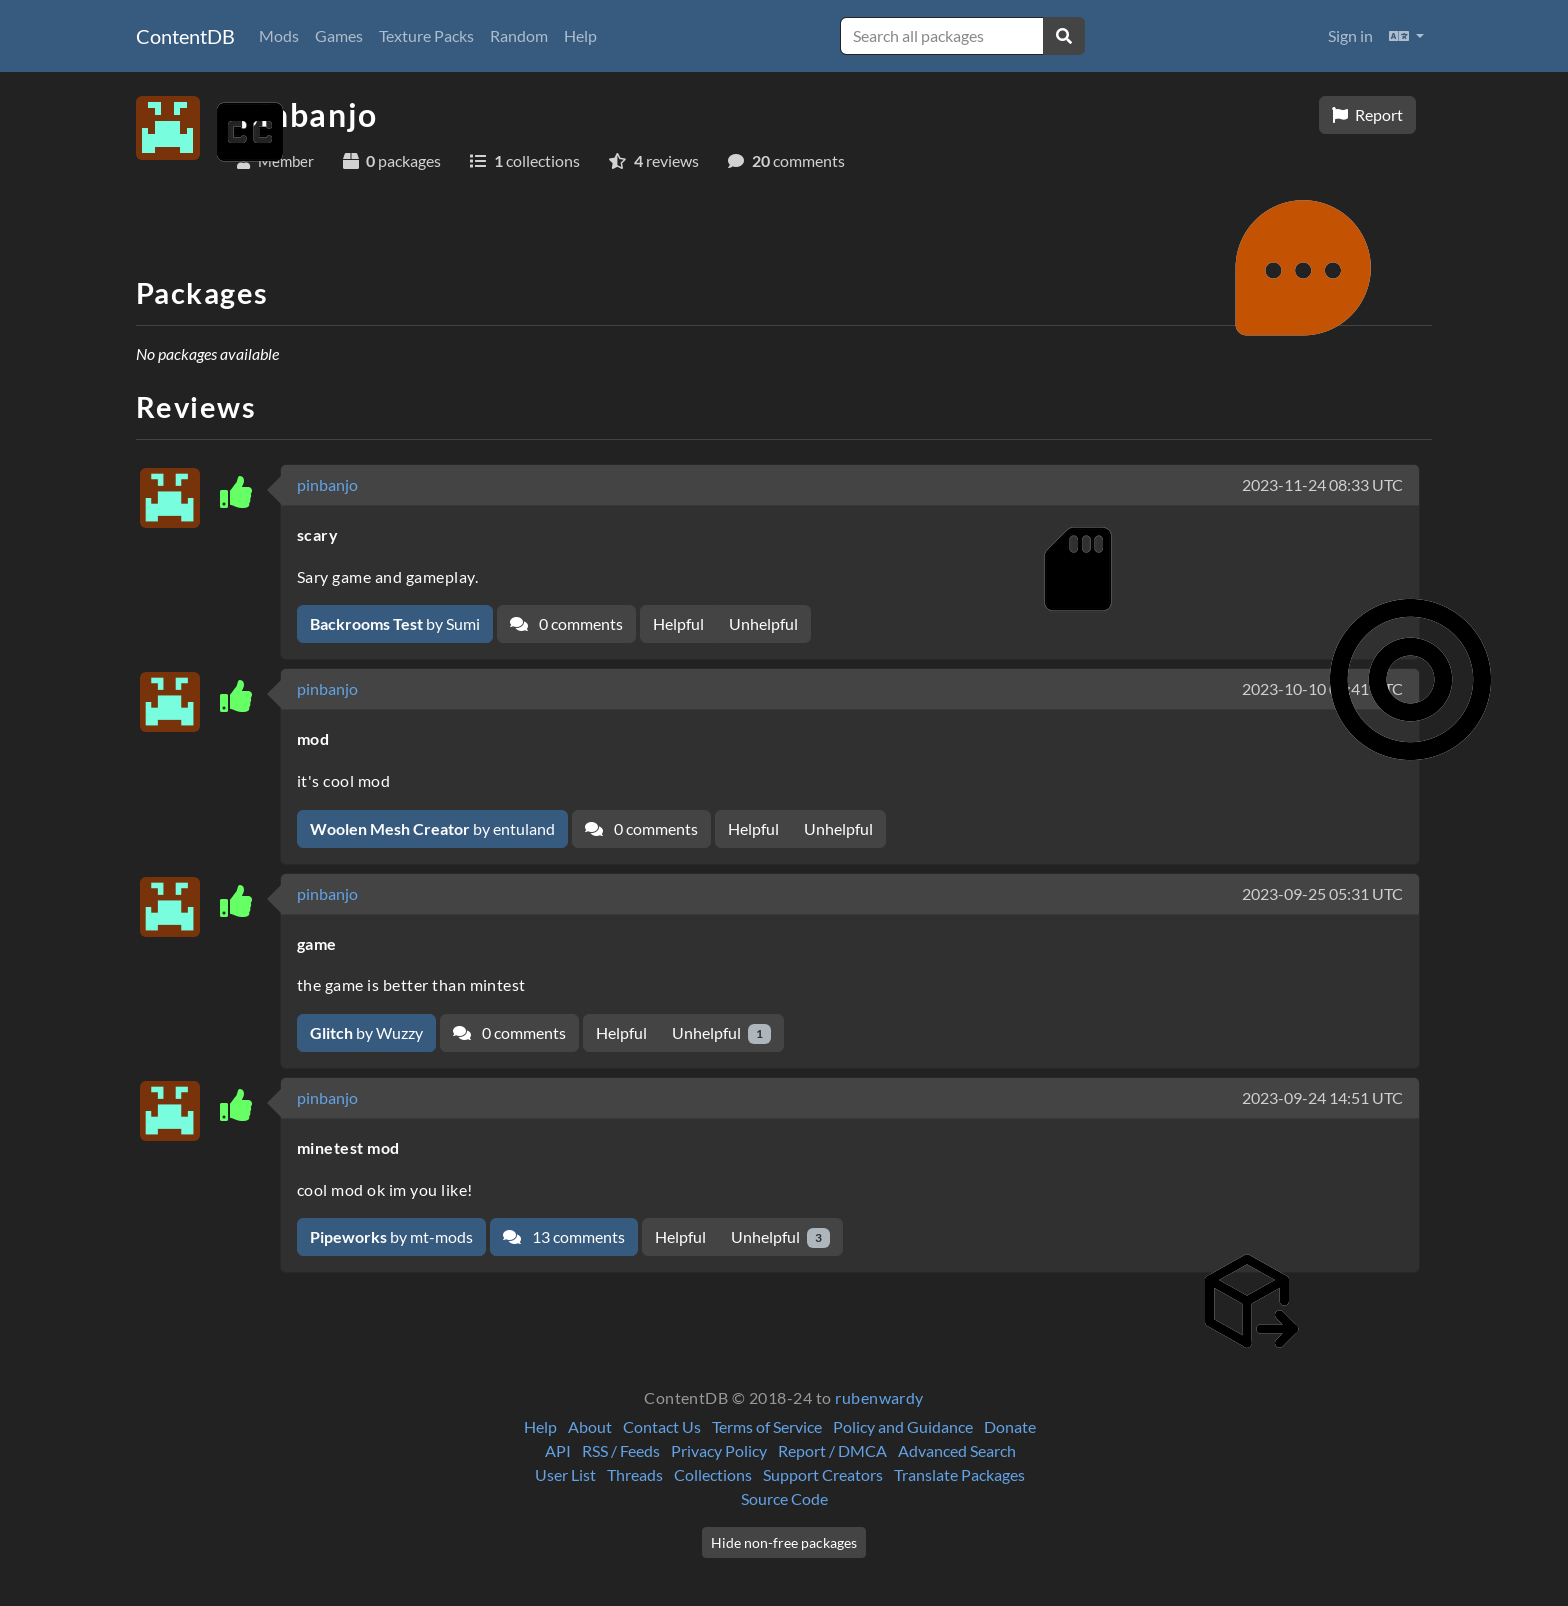 The image size is (1568, 1606). I want to click on toggle closed captions on video, so click(250, 132).